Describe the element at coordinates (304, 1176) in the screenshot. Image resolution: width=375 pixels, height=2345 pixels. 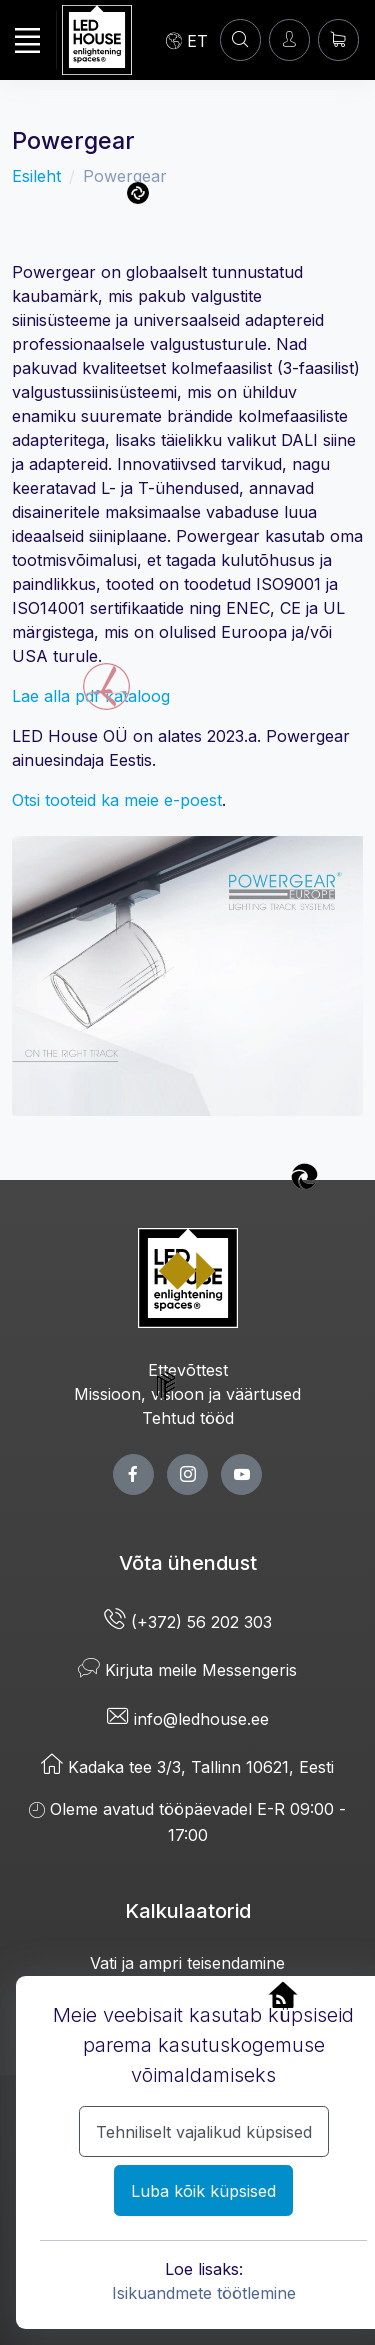
I see `open microsoft edge browser` at that location.